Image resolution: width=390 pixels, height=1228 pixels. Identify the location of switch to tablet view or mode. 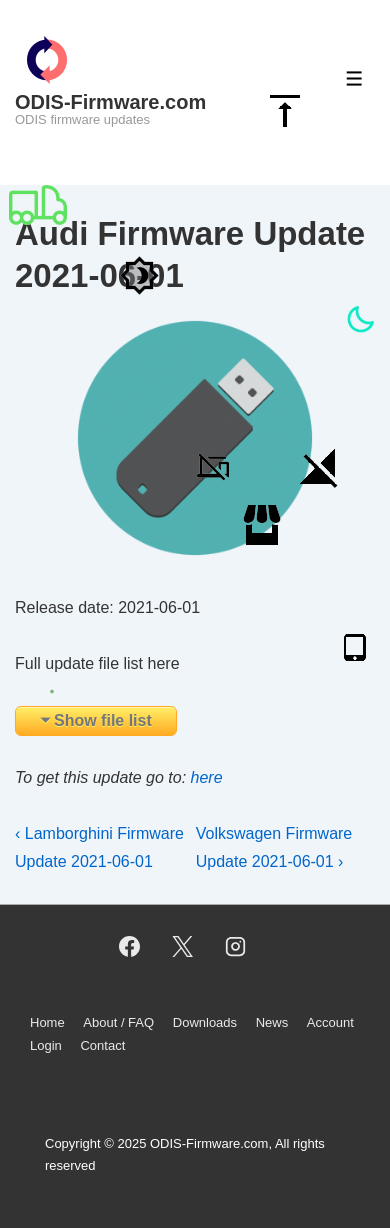
(355, 647).